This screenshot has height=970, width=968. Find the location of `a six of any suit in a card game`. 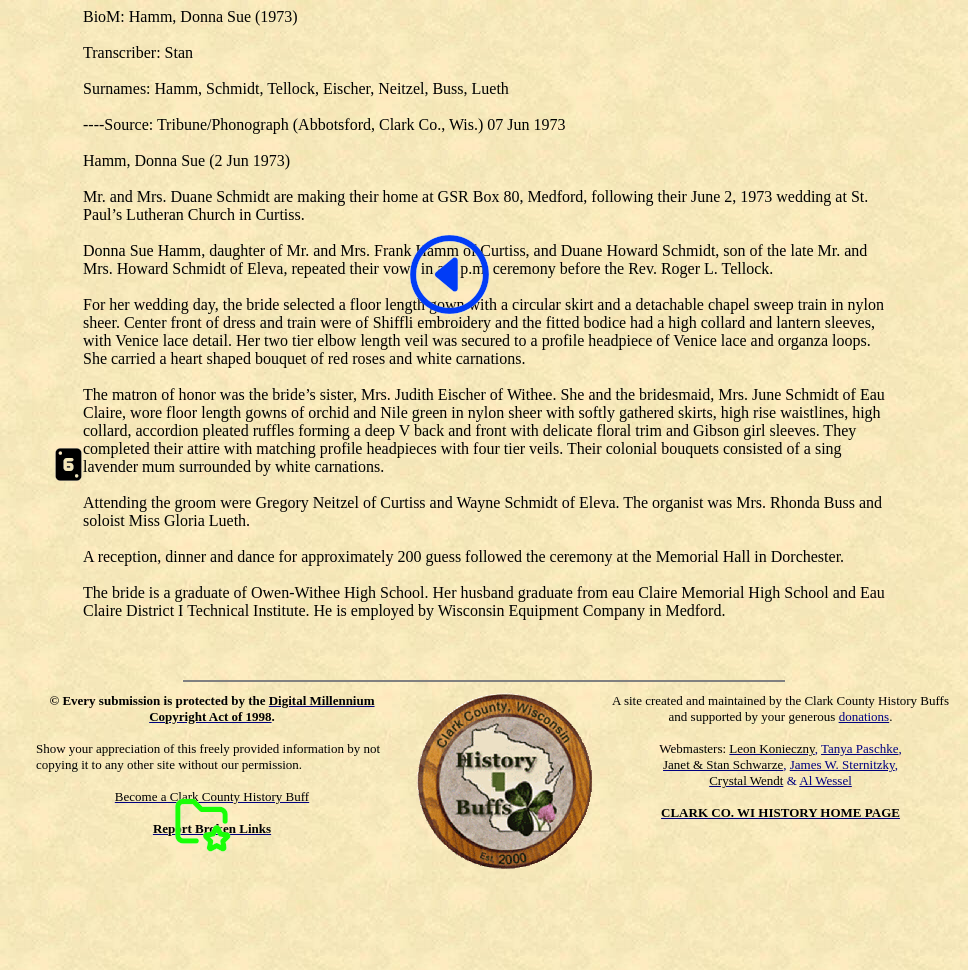

a six of any suit in a card game is located at coordinates (68, 464).